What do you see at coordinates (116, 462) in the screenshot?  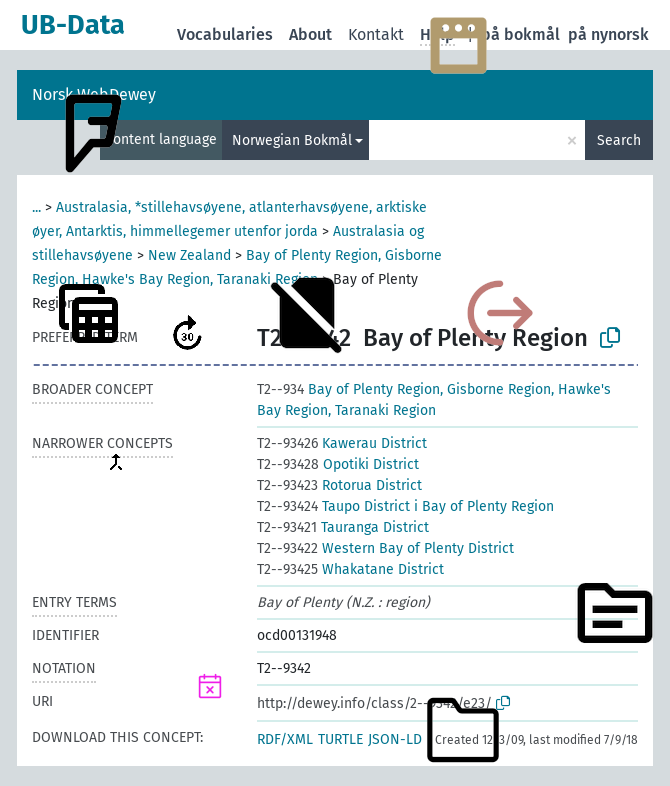 I see `merge two active calls into a conference call` at bounding box center [116, 462].